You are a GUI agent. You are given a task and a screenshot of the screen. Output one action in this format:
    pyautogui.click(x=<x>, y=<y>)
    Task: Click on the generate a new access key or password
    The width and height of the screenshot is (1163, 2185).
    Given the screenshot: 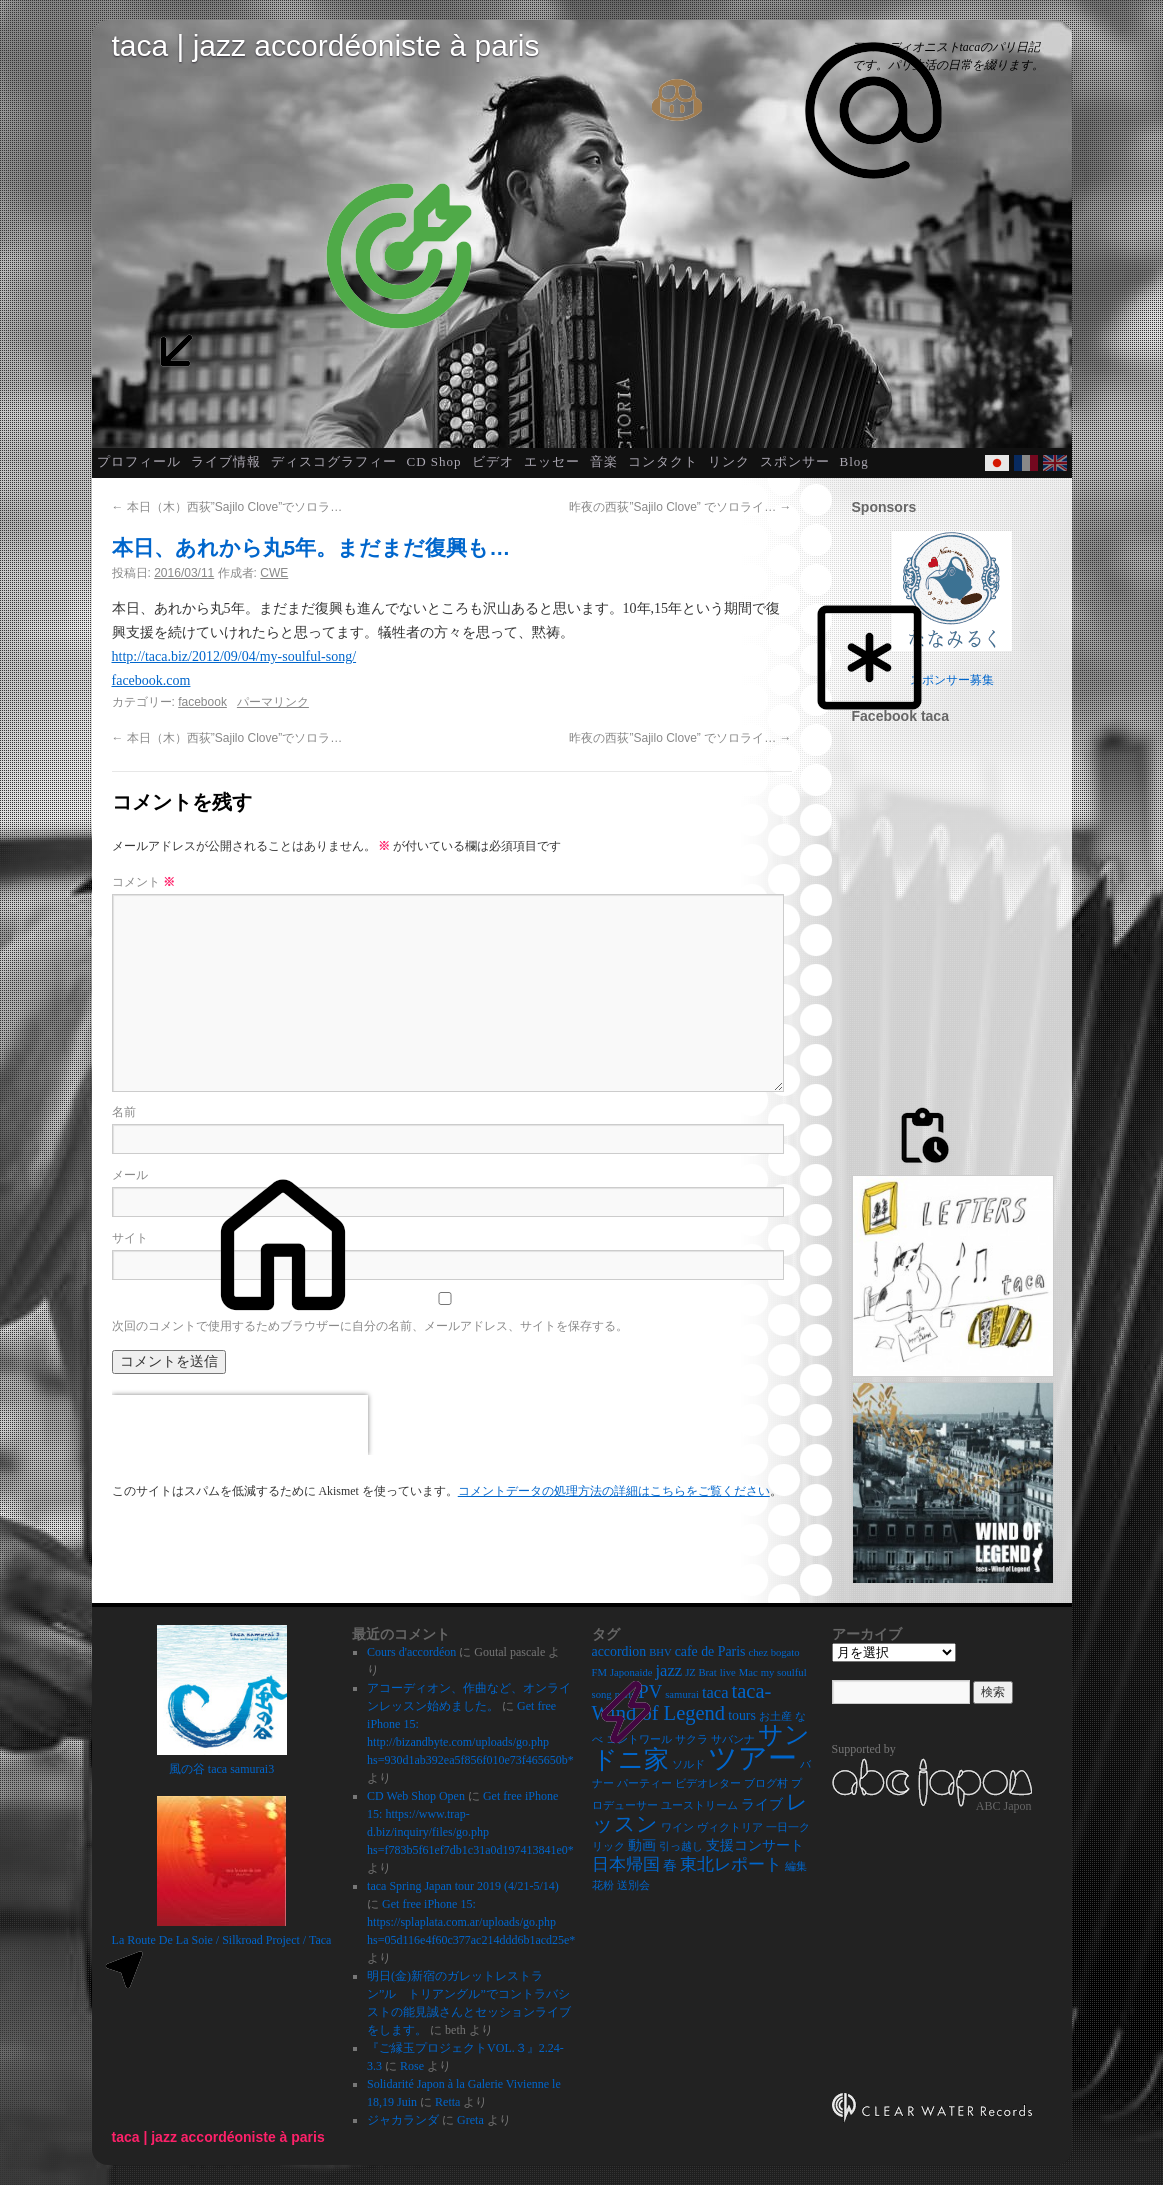 What is the action you would take?
    pyautogui.click(x=869, y=657)
    